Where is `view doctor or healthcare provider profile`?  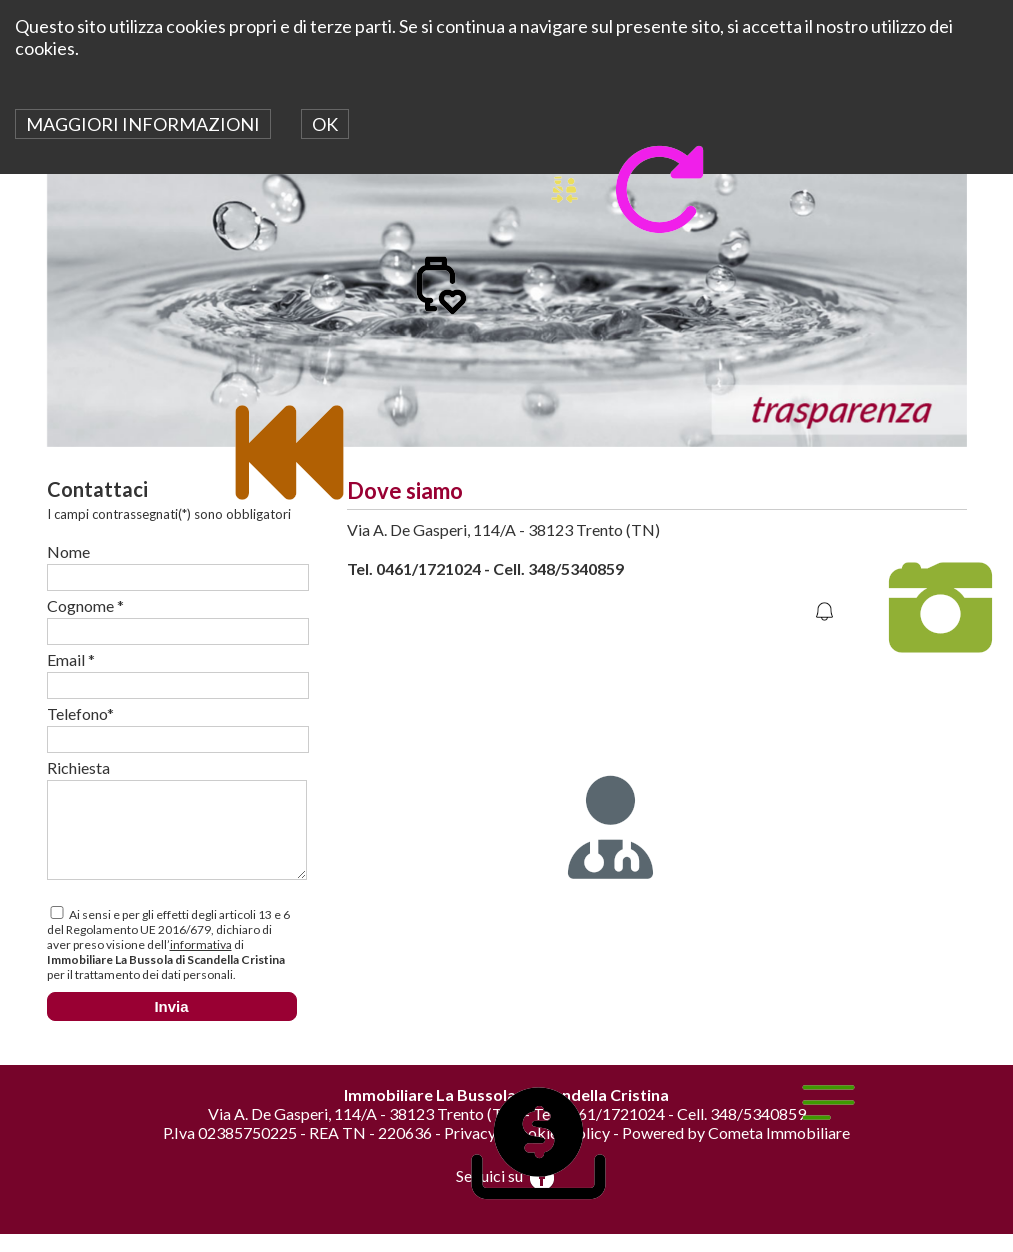
view doctor or healthcare provider profile is located at coordinates (610, 826).